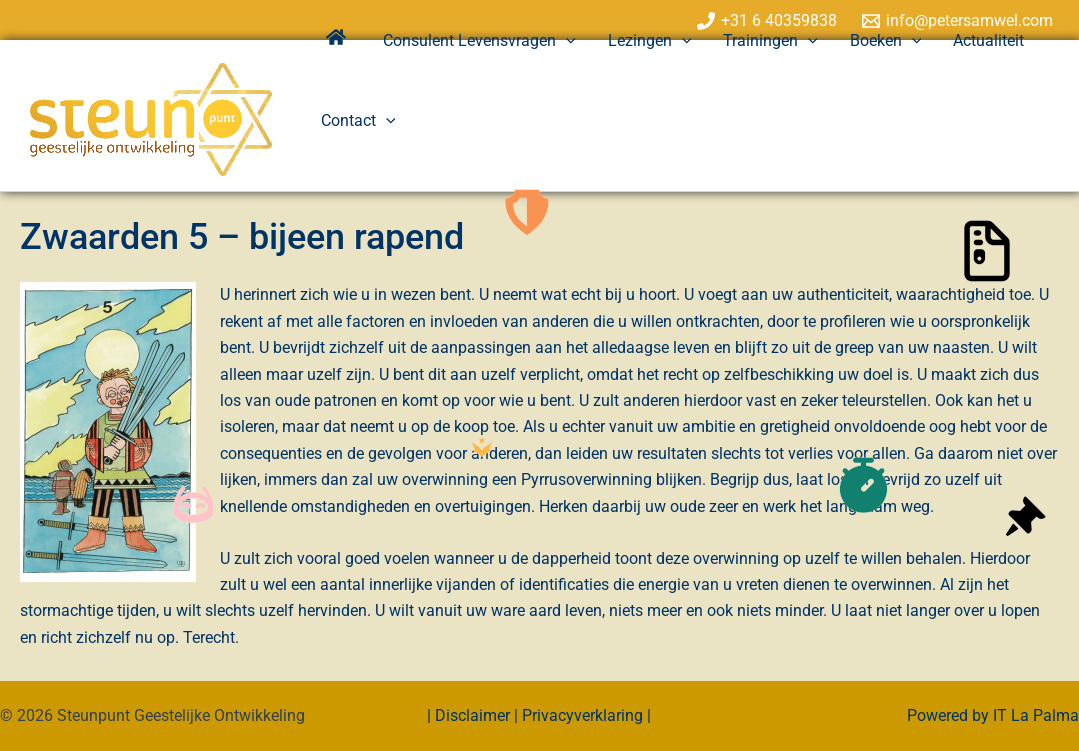 Image resolution: width=1079 pixels, height=751 pixels. I want to click on indicates a bot account or automated user, so click(193, 504).